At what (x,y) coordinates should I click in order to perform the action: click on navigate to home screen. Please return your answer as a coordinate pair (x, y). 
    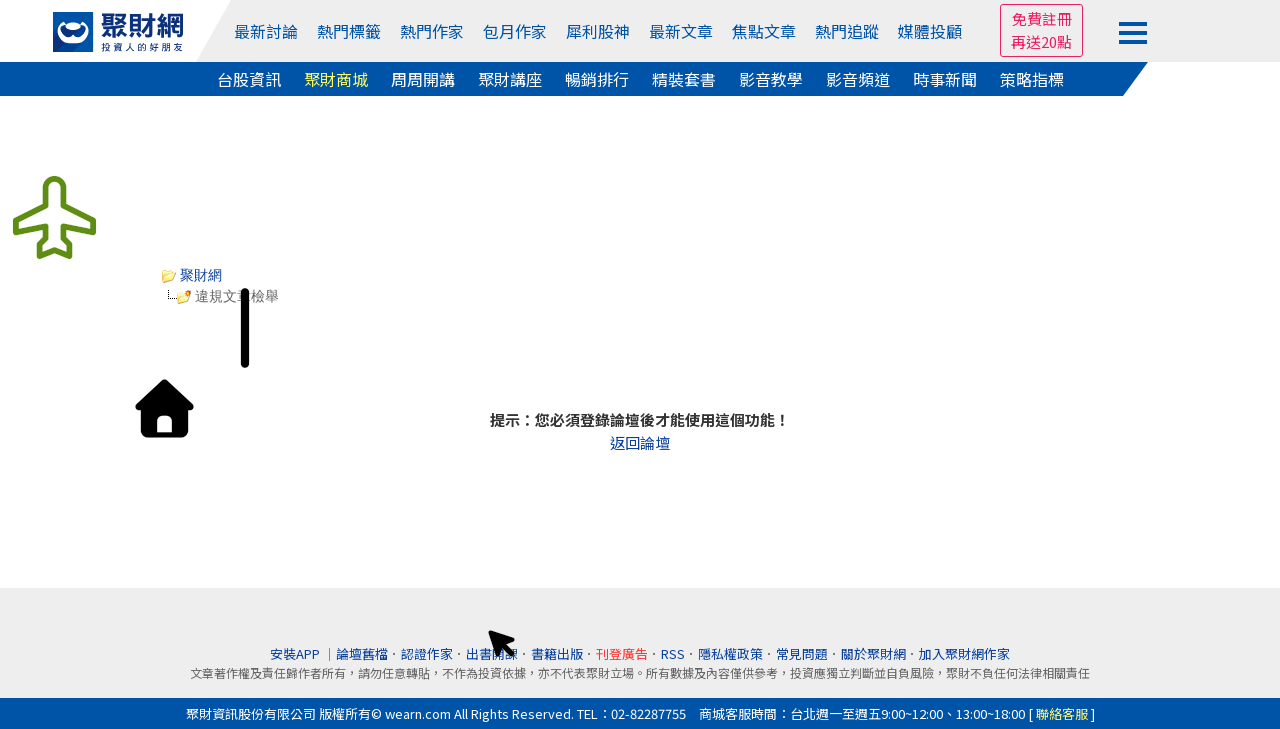
    Looking at the image, I should click on (164, 408).